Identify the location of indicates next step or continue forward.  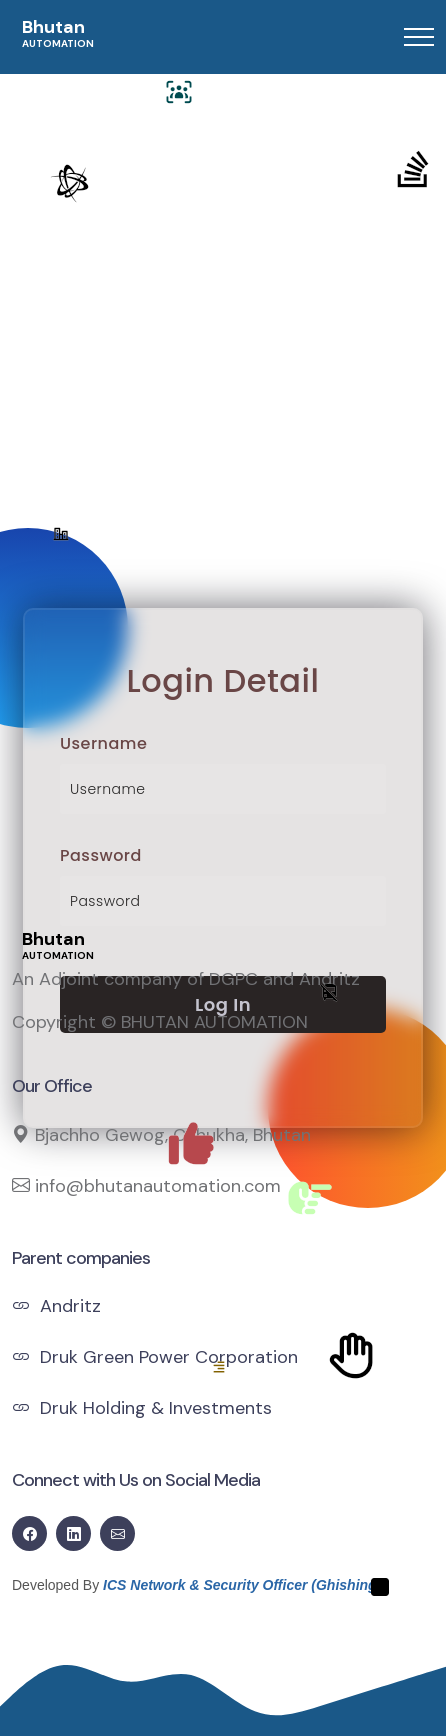
(310, 1198).